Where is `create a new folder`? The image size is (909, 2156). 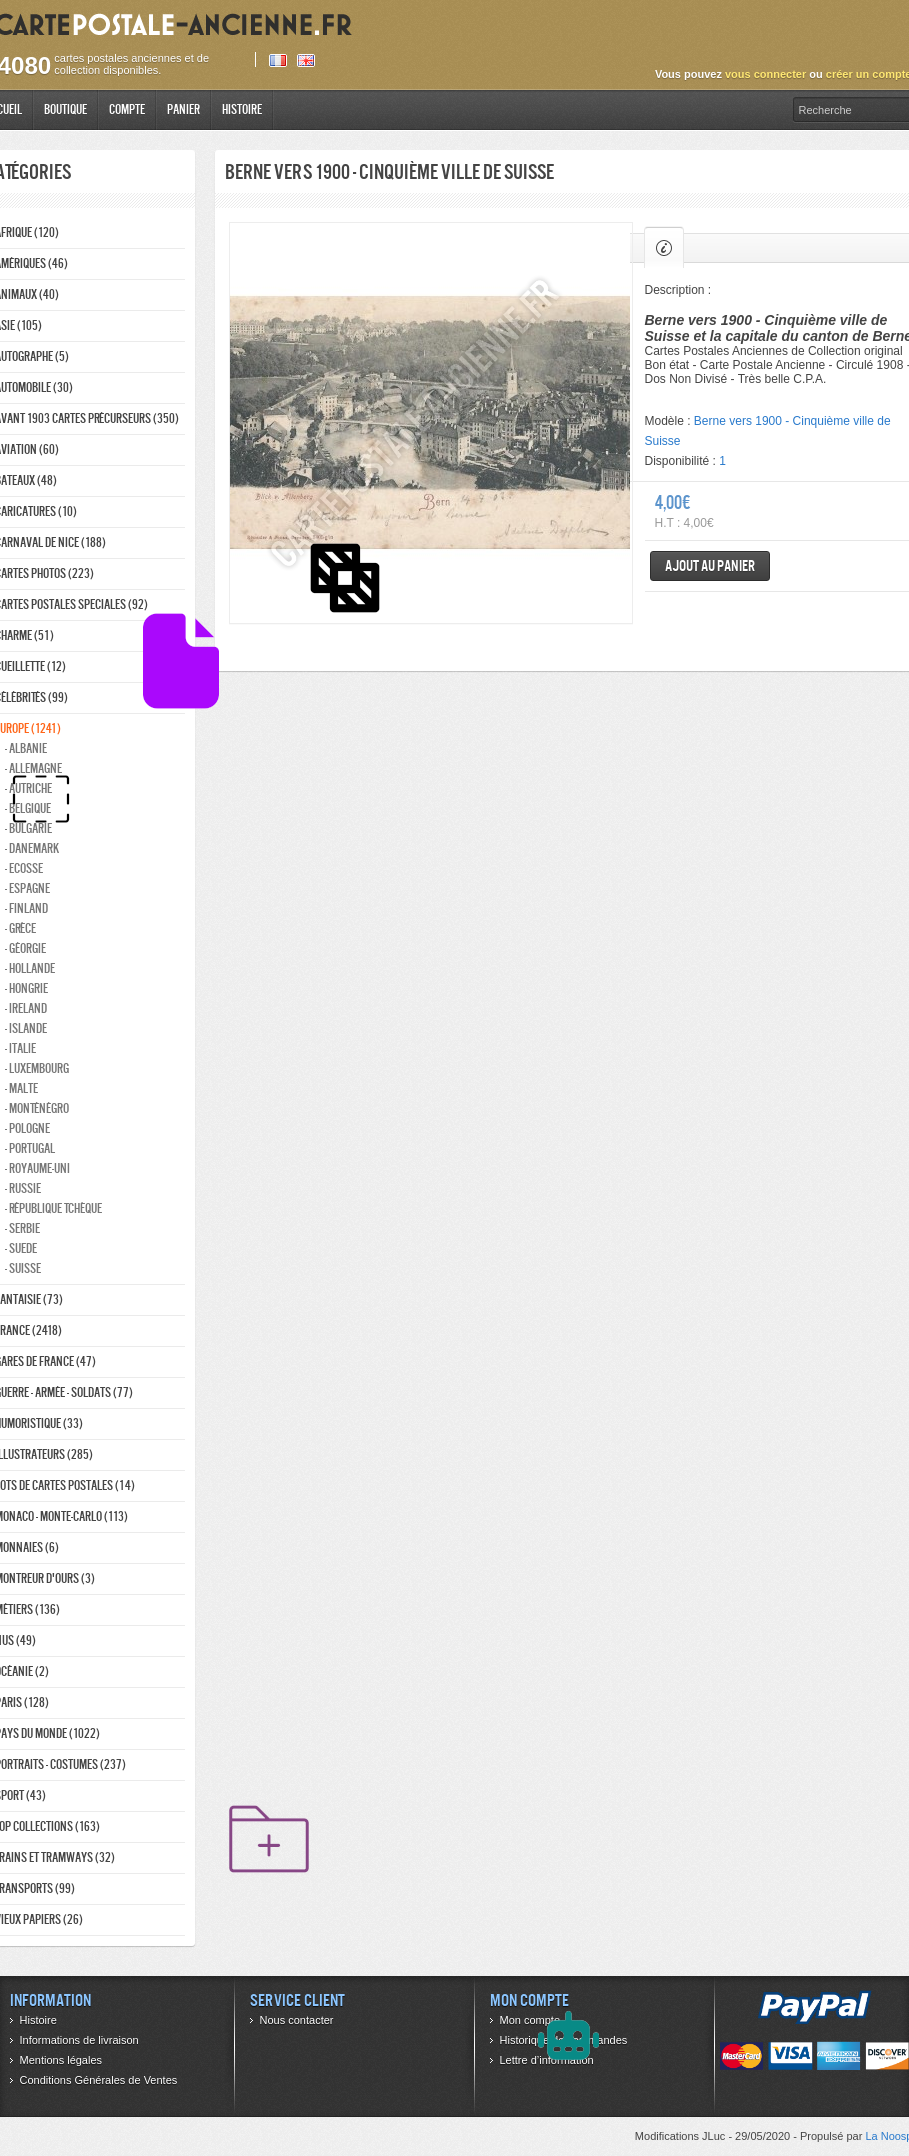 create a new folder is located at coordinates (269, 1839).